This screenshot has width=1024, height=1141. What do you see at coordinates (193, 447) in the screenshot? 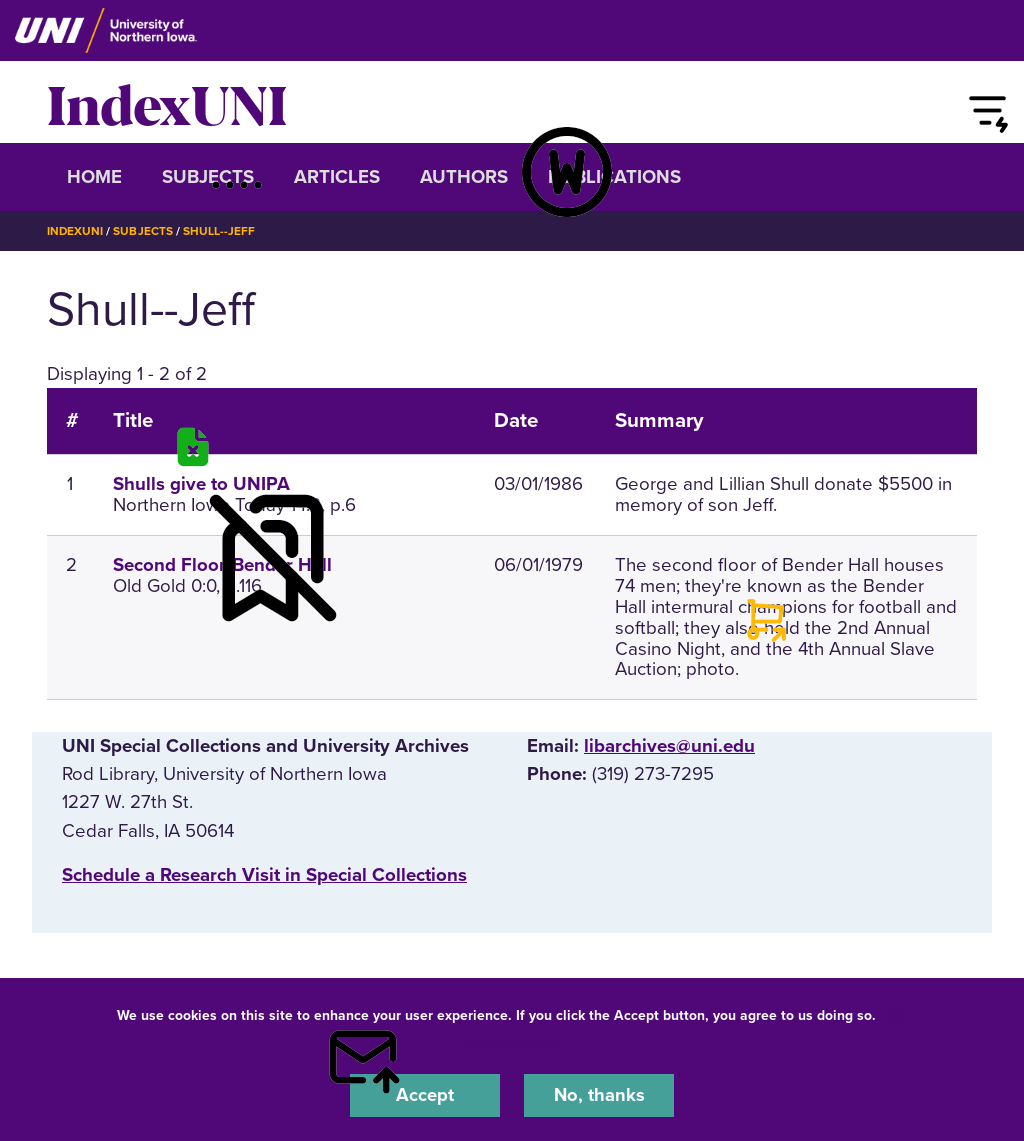
I see `delete or remove a file` at bounding box center [193, 447].